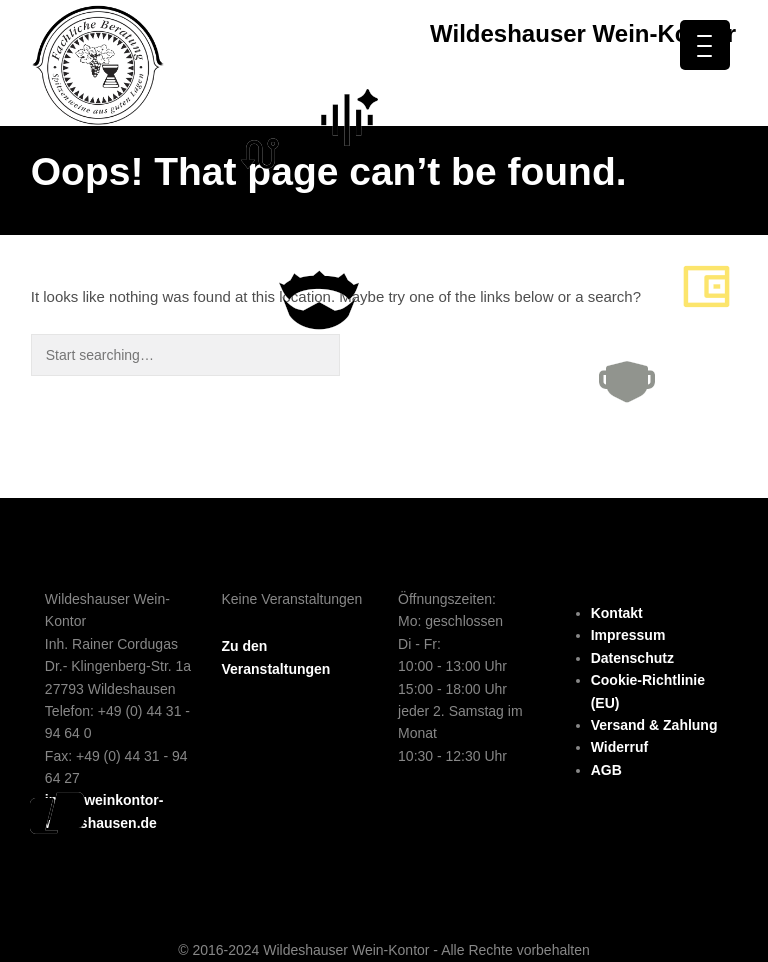  What do you see at coordinates (57, 813) in the screenshot?
I see `open the warp terminal application` at bounding box center [57, 813].